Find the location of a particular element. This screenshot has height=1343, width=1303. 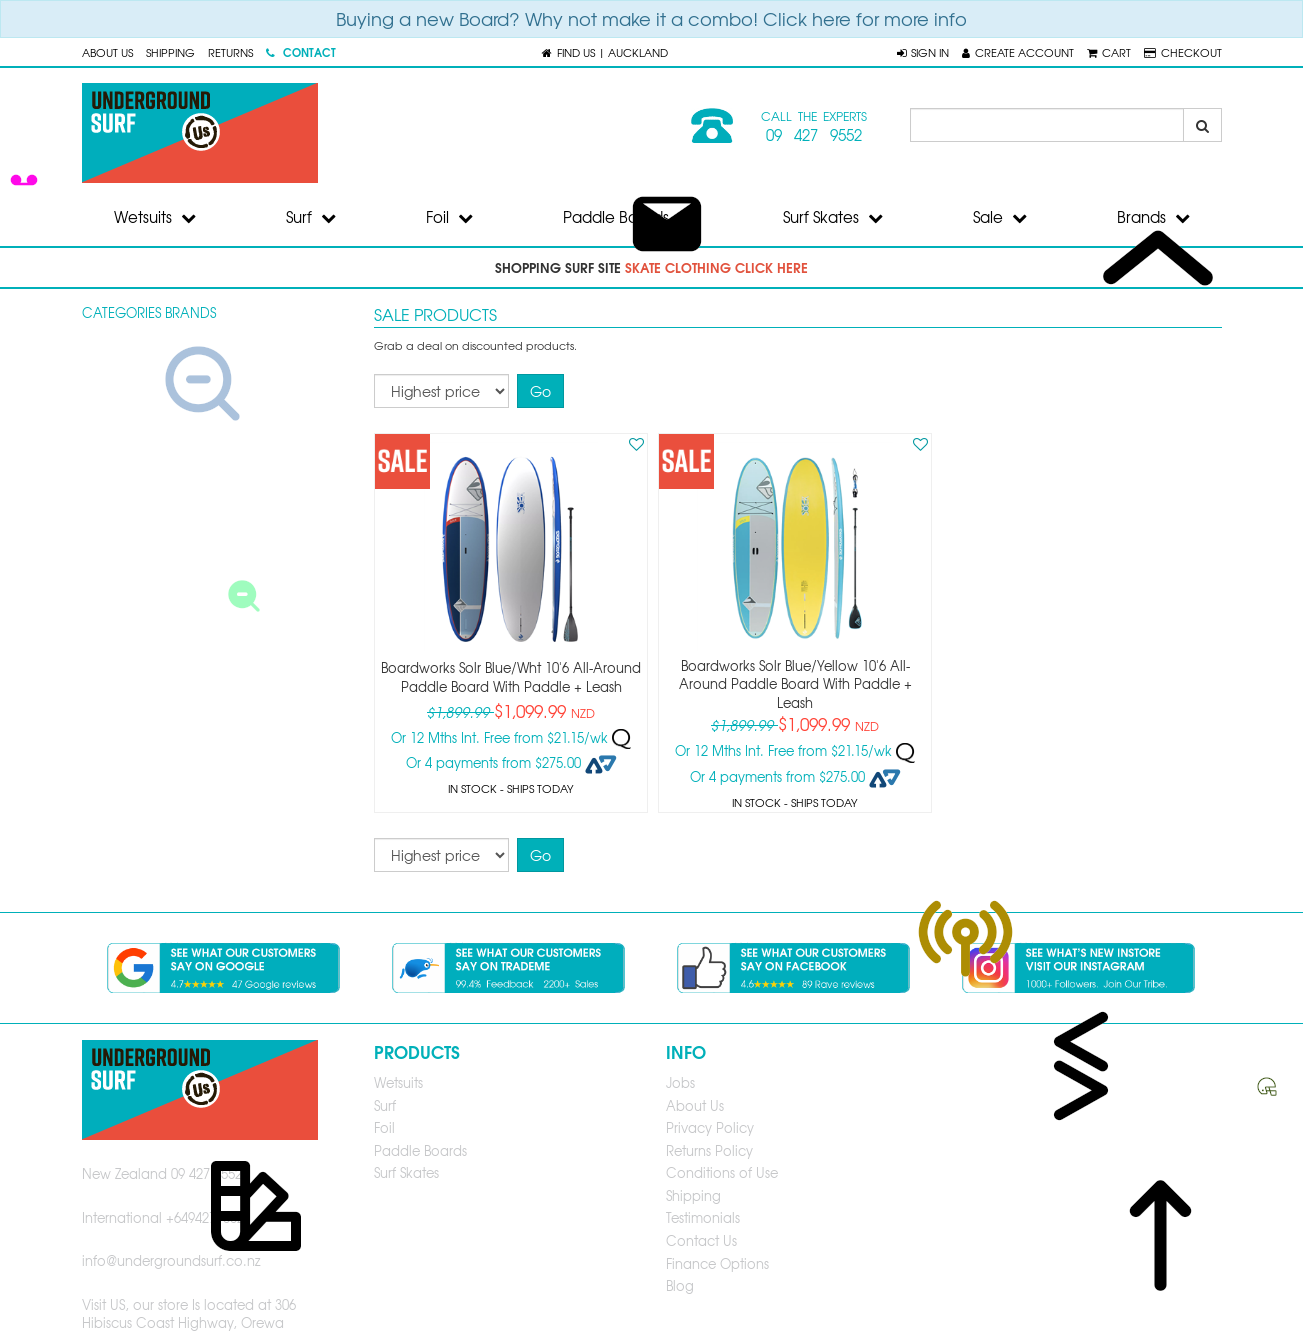

open stocktwits social trading platform is located at coordinates (1081, 1066).